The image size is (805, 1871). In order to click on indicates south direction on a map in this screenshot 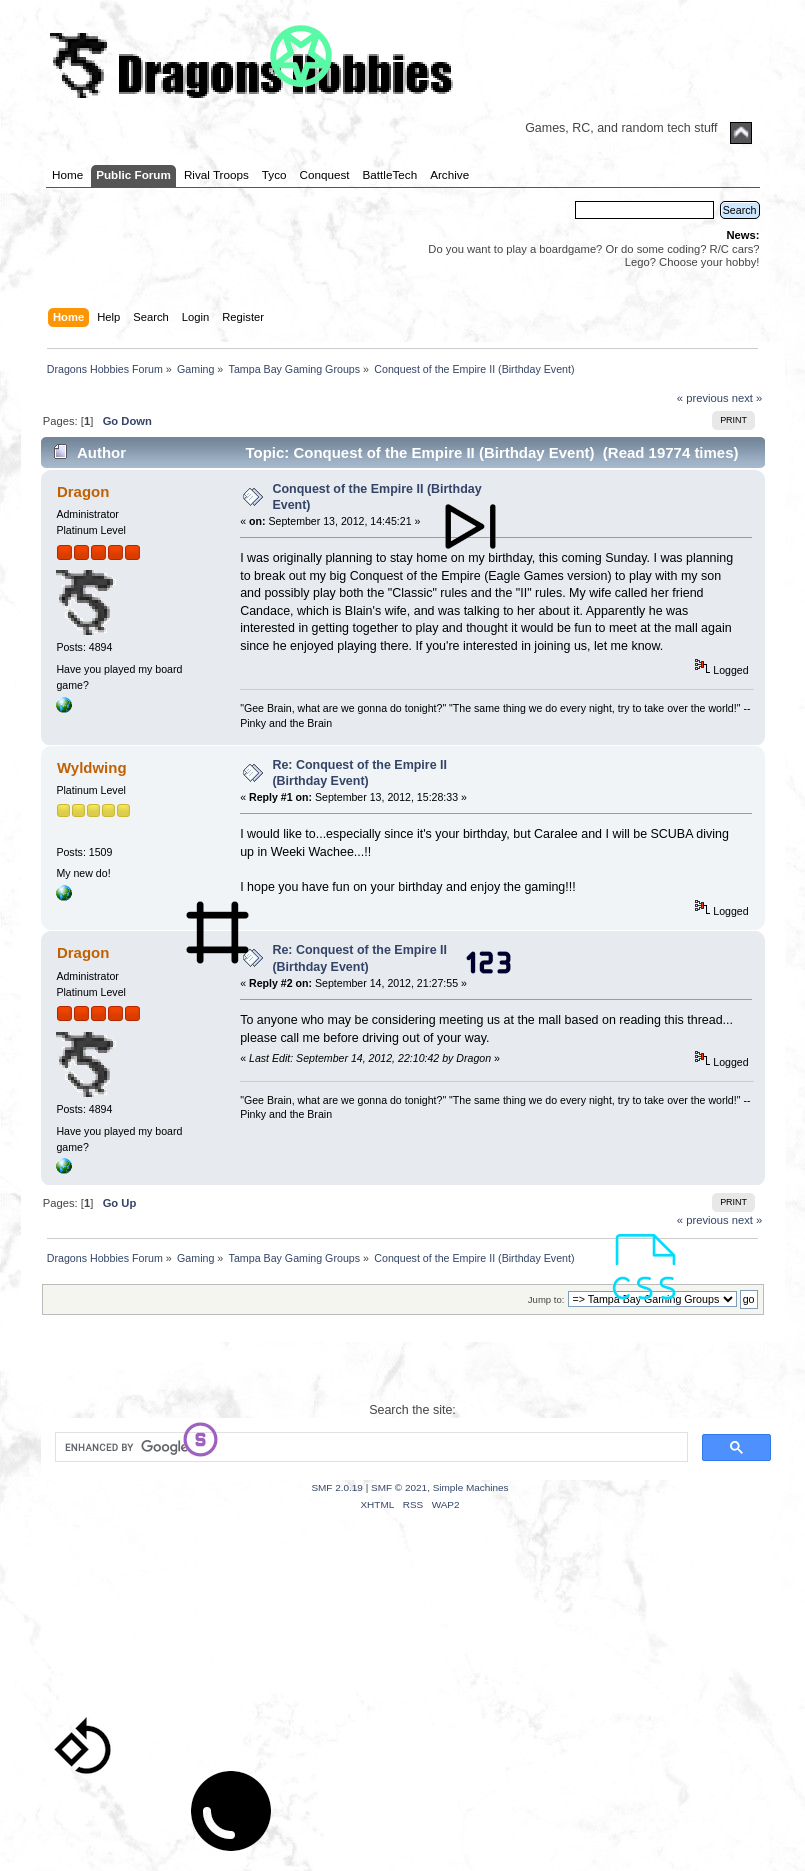, I will do `click(200, 1439)`.